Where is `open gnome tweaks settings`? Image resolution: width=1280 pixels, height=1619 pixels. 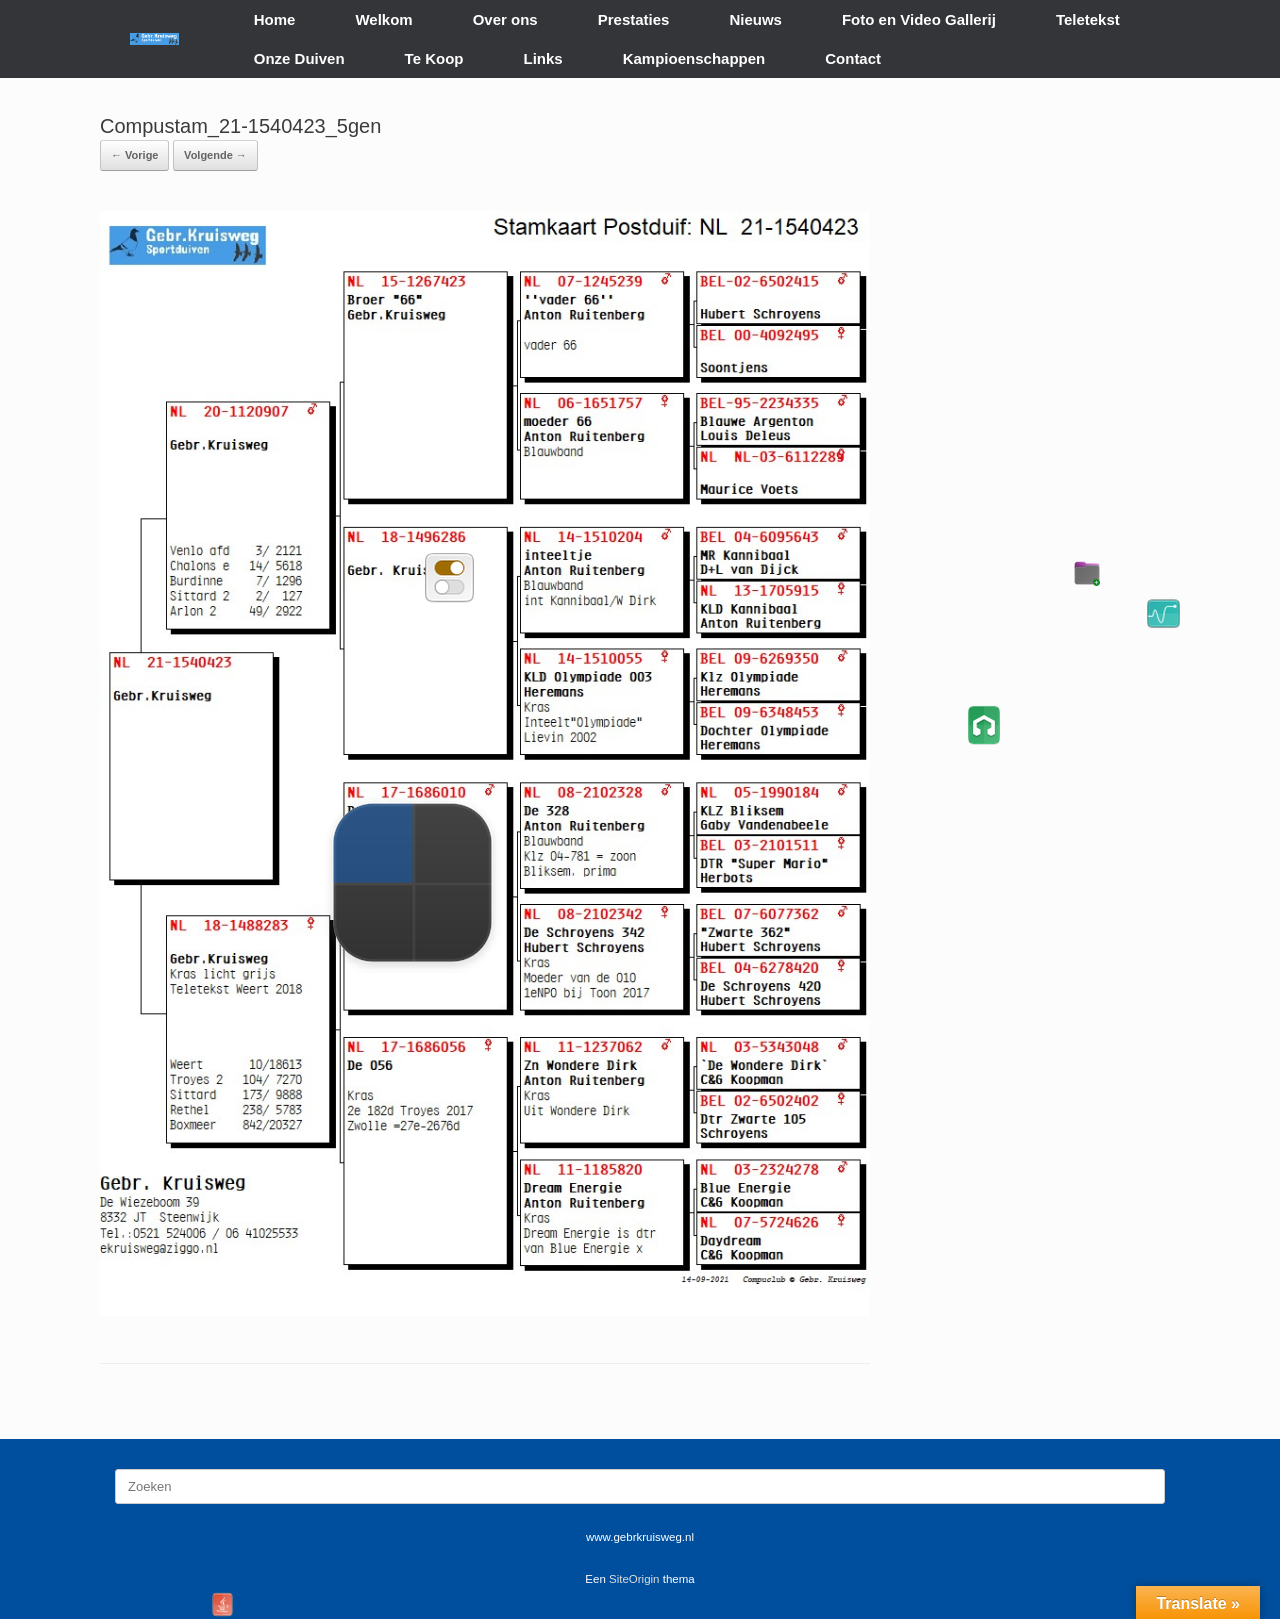
open gnome tweaks settings is located at coordinates (449, 577).